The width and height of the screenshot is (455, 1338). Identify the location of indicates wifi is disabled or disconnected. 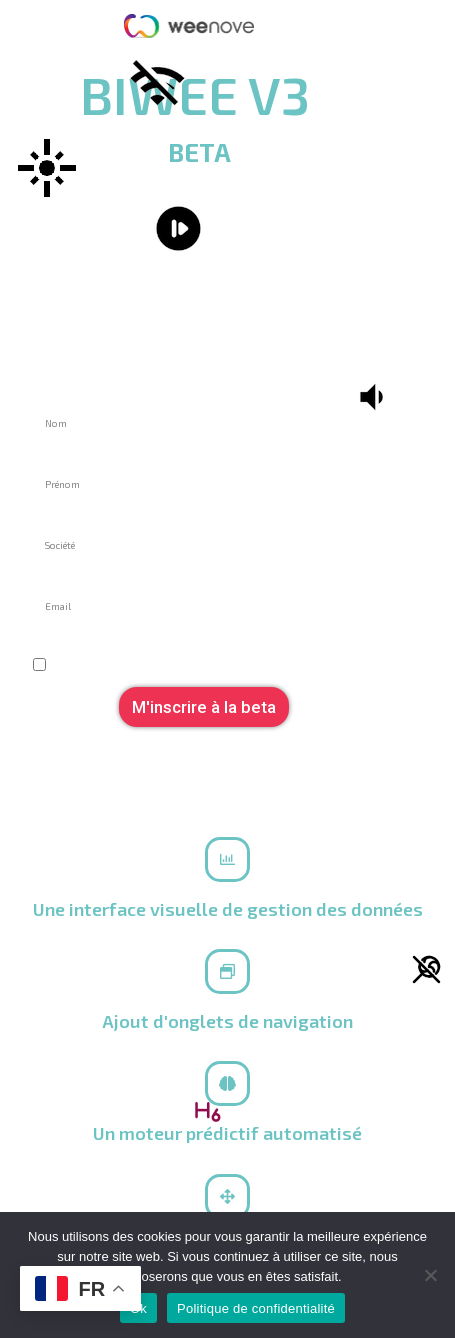
(157, 85).